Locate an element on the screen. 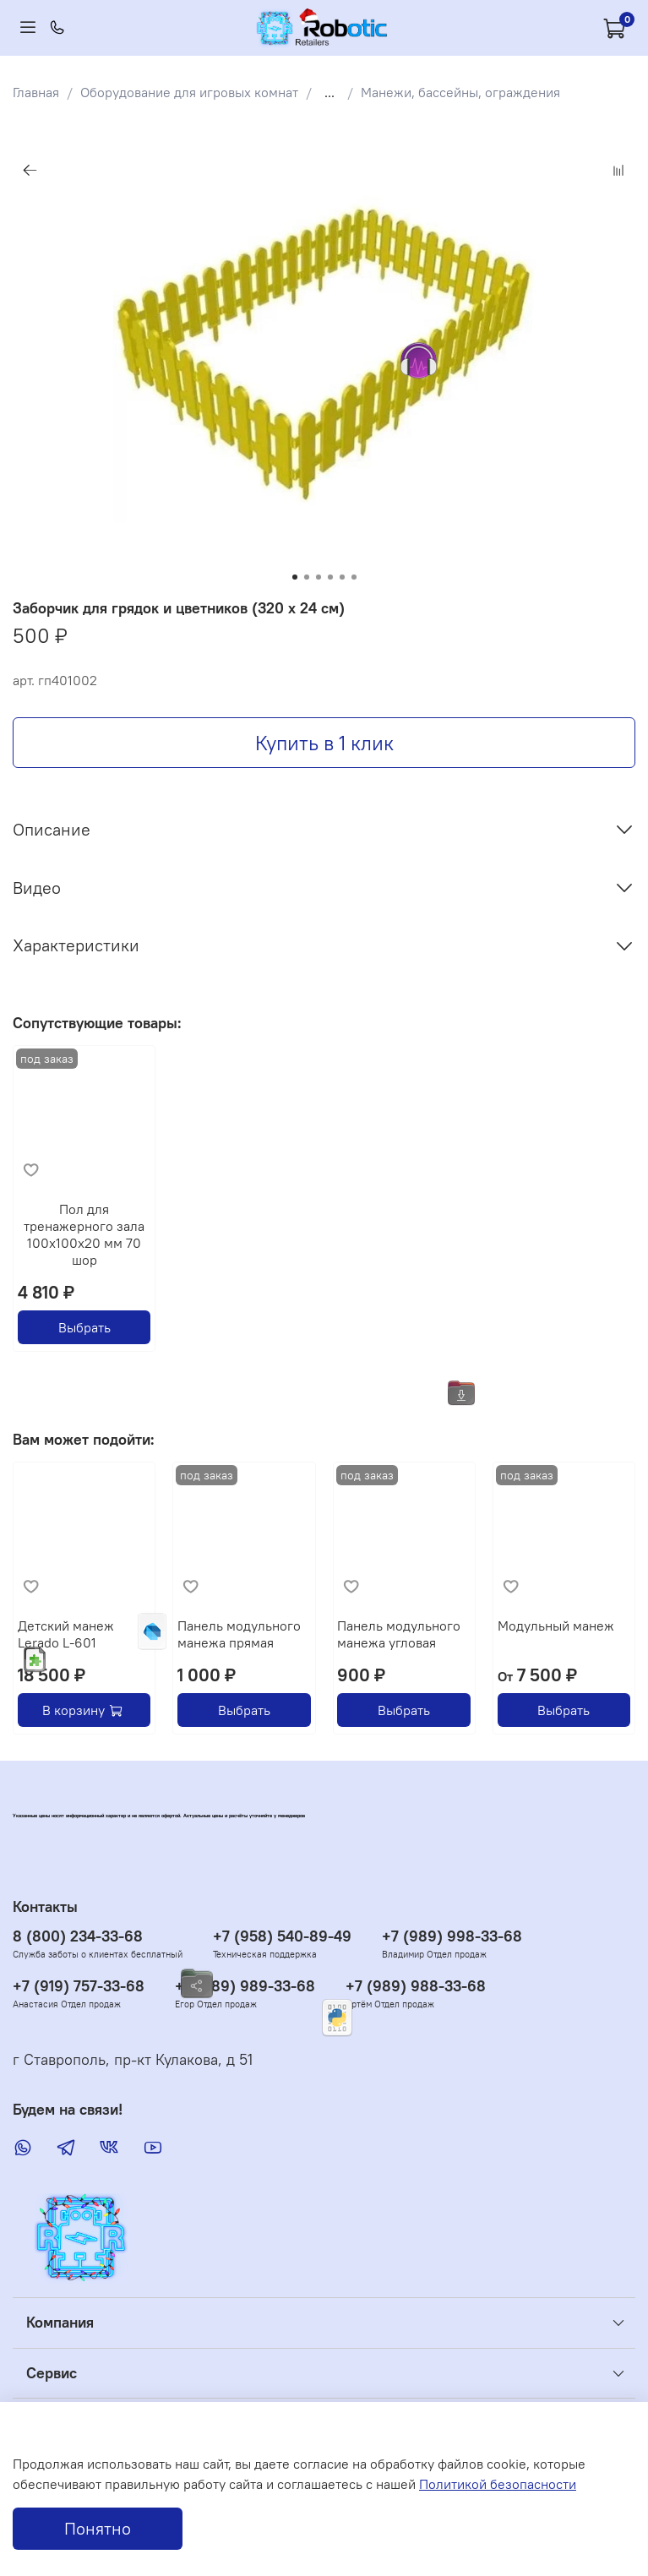 Image resolution: width=648 pixels, height=2576 pixels. access your downloads folder is located at coordinates (461, 1392).